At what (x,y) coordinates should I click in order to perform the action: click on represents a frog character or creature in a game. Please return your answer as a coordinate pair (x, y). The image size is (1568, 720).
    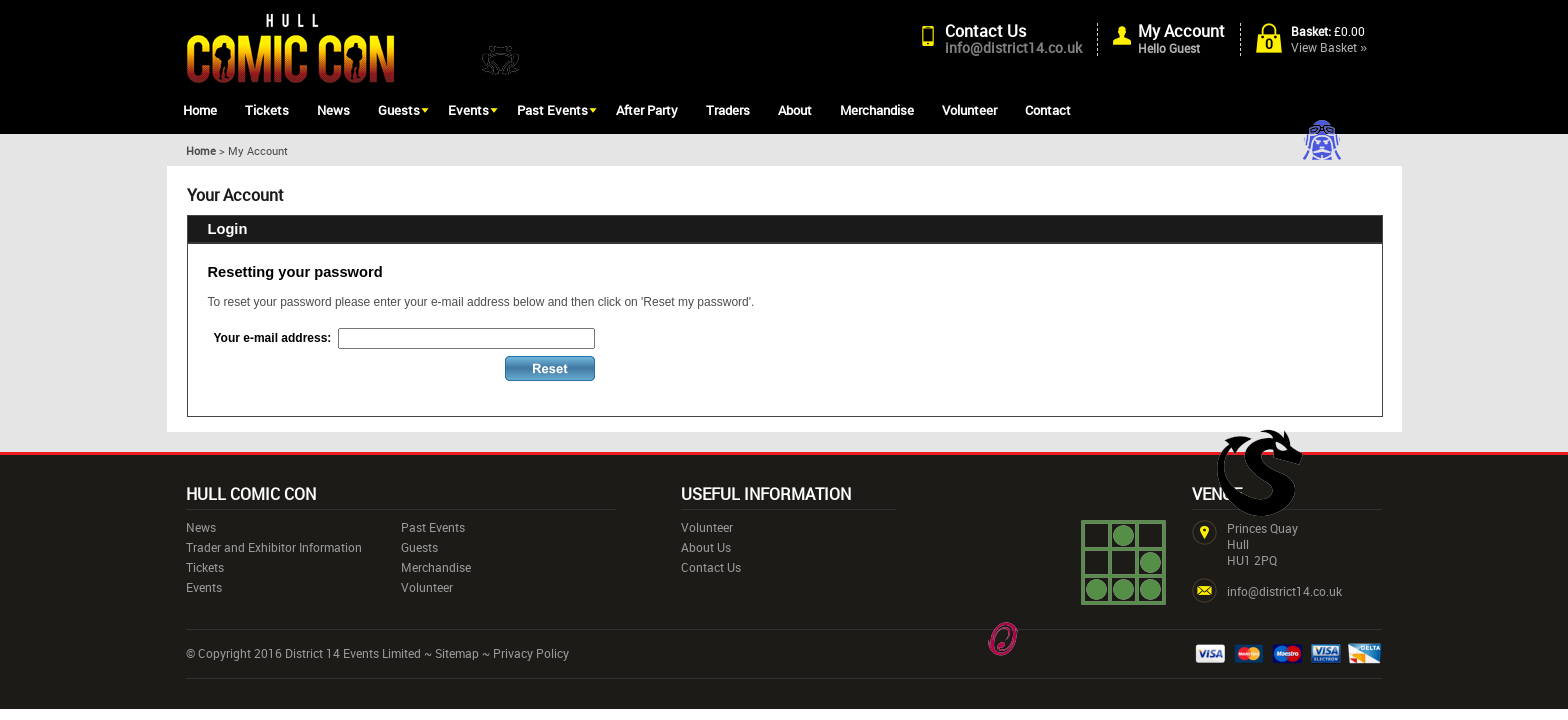
    Looking at the image, I should click on (500, 59).